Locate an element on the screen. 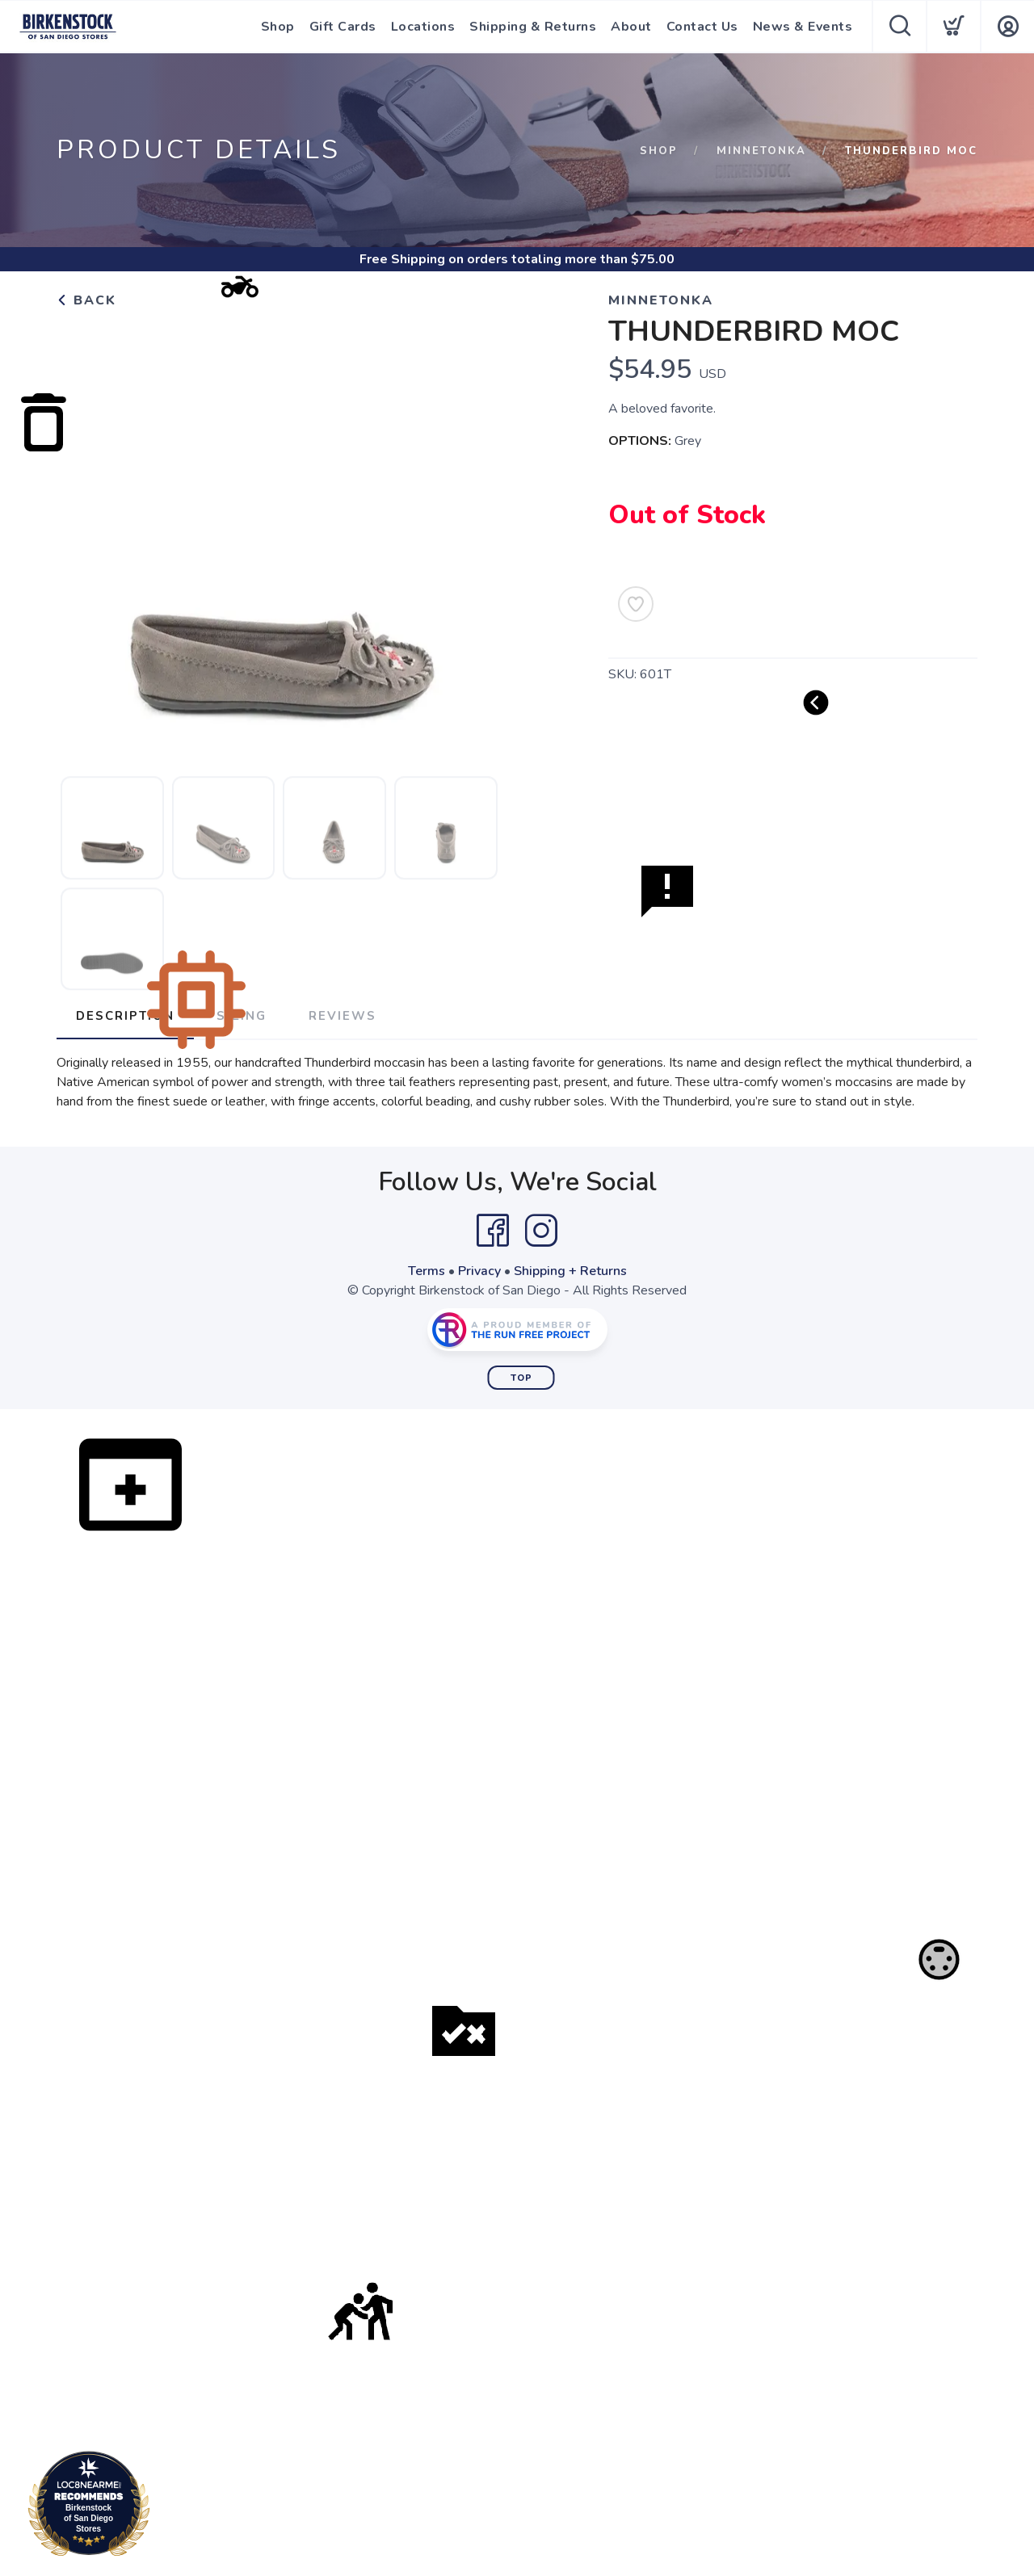 The height and width of the screenshot is (2576, 1034). open a new window is located at coordinates (130, 1484).